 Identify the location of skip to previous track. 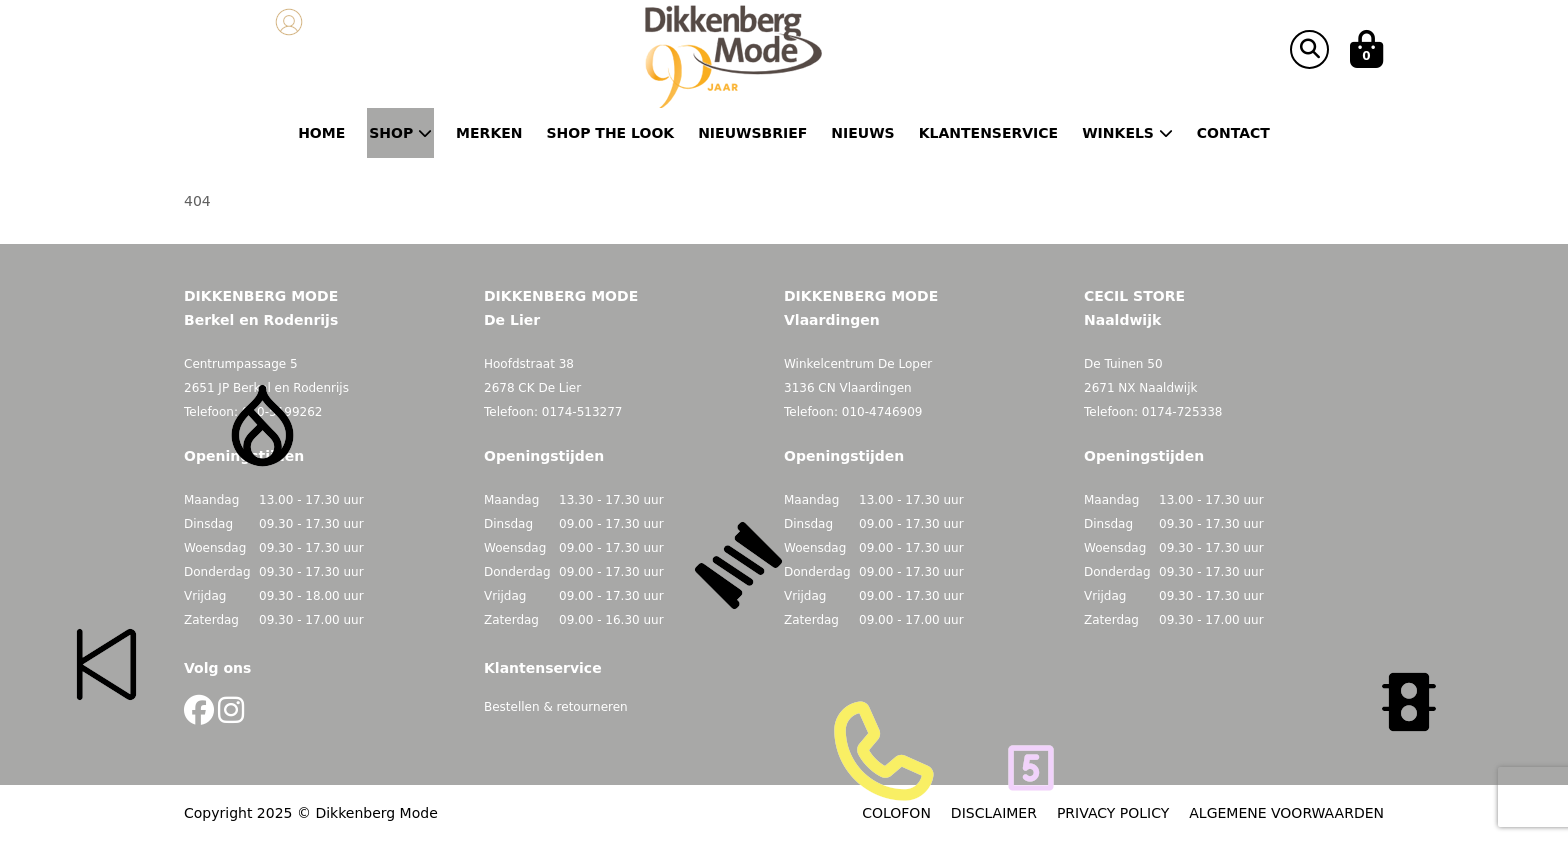
(106, 664).